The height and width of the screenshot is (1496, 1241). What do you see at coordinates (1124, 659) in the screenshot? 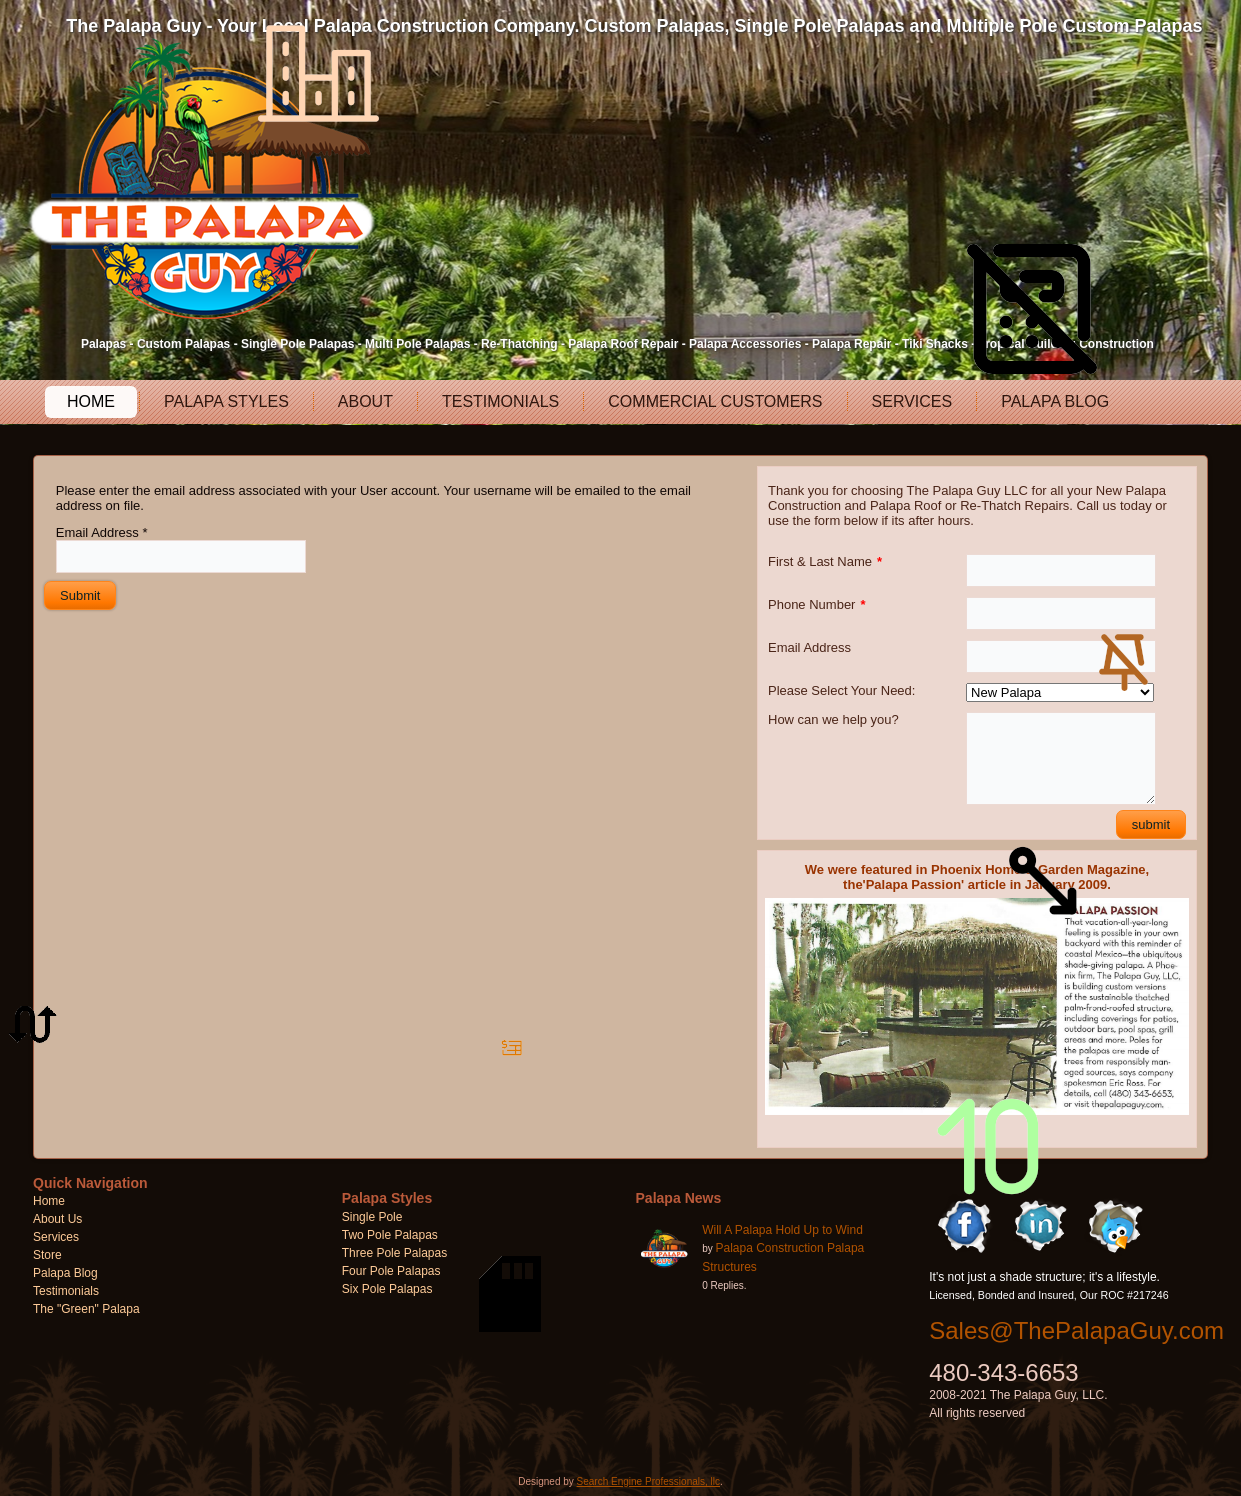
I see `unpin an item from your saved collection` at bounding box center [1124, 659].